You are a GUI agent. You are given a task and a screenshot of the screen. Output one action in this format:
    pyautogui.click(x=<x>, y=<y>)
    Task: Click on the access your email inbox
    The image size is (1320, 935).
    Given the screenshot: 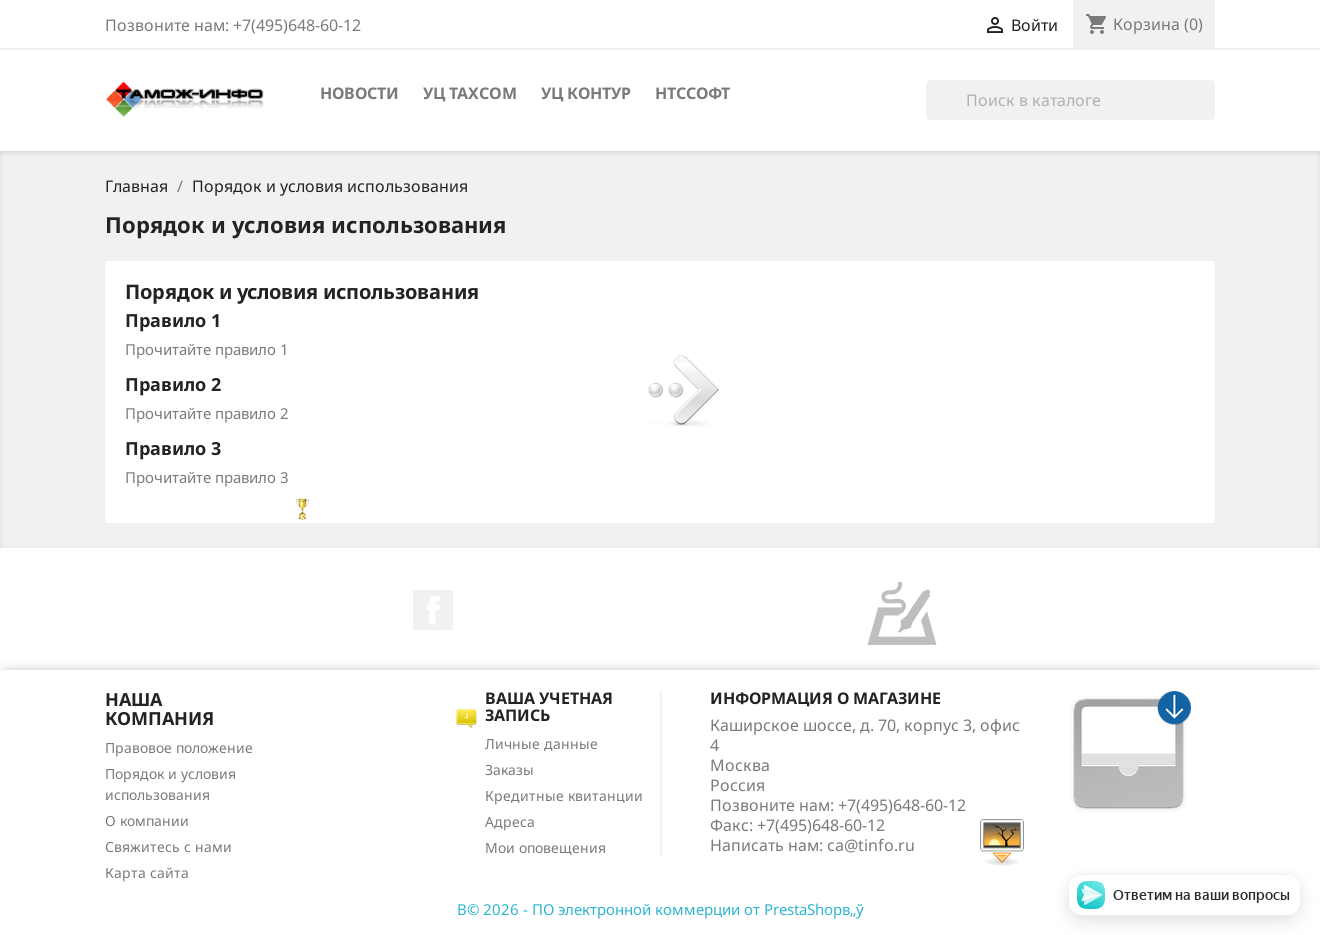 What is the action you would take?
    pyautogui.click(x=1128, y=753)
    